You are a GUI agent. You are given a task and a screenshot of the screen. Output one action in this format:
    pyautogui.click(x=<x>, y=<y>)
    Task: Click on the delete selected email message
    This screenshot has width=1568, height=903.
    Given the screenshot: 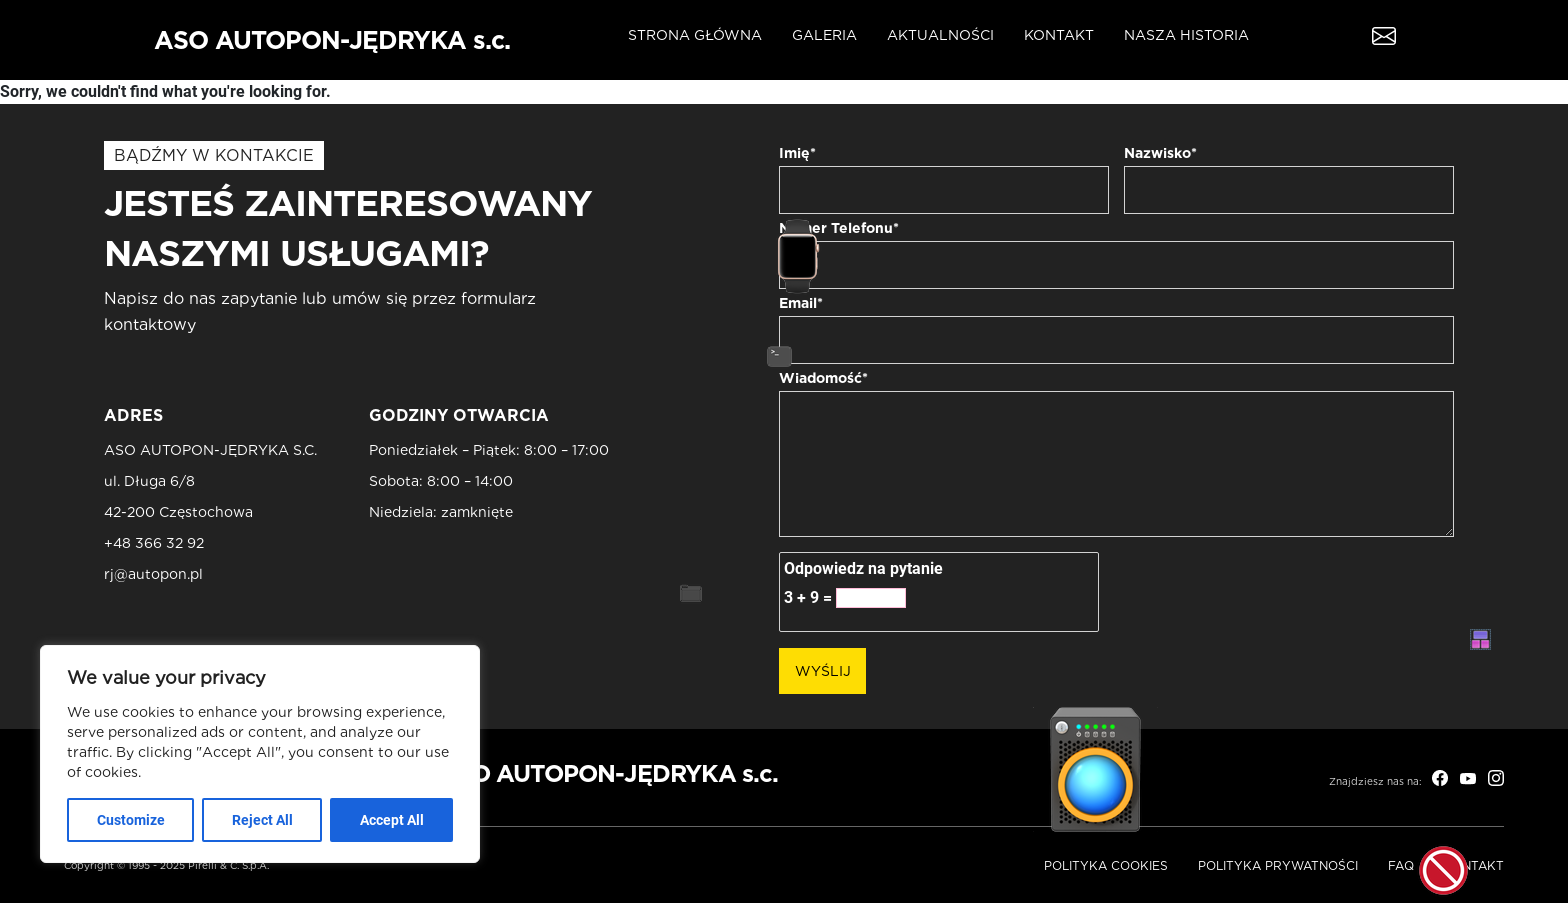 What is the action you would take?
    pyautogui.click(x=1443, y=870)
    